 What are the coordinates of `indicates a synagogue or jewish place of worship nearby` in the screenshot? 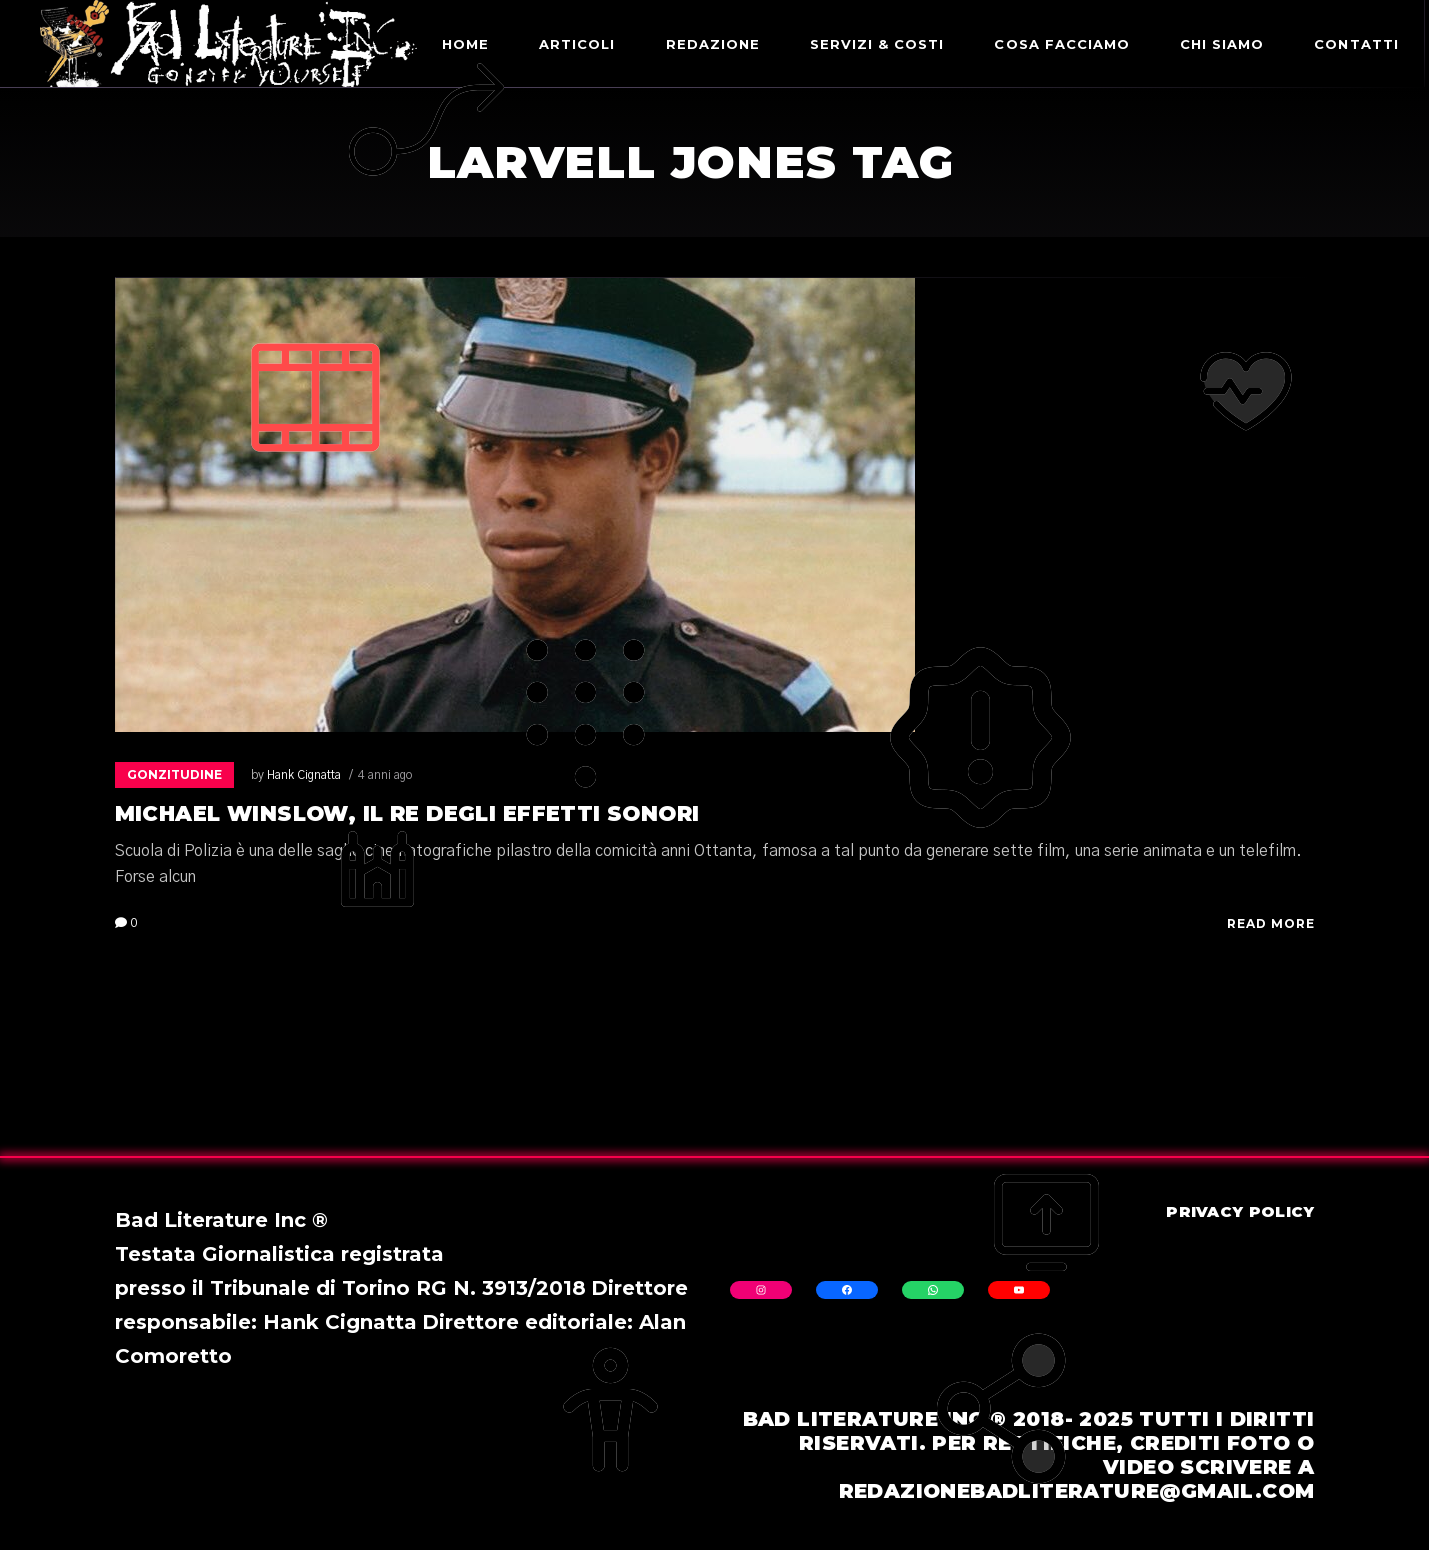 It's located at (377, 870).